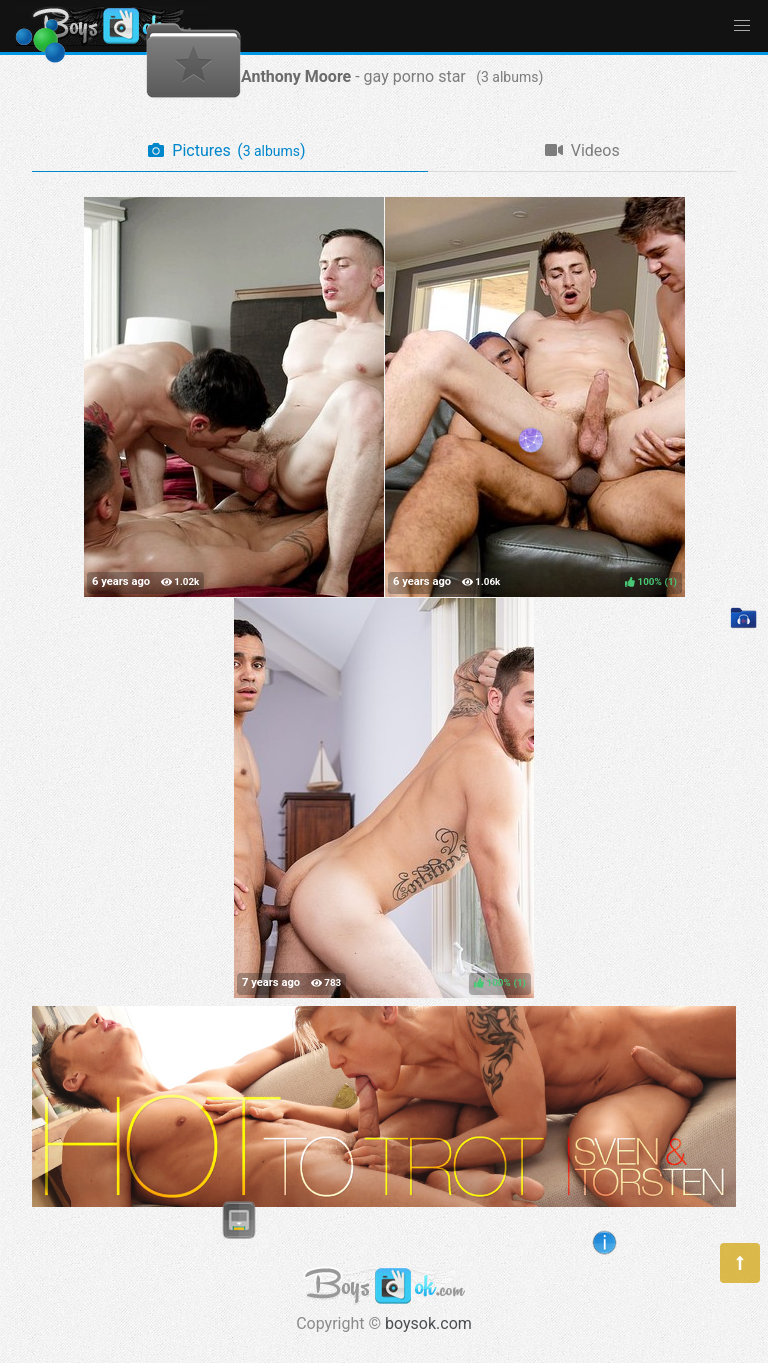  What do you see at coordinates (239, 1220) in the screenshot?
I see `nintendo ds rom file` at bounding box center [239, 1220].